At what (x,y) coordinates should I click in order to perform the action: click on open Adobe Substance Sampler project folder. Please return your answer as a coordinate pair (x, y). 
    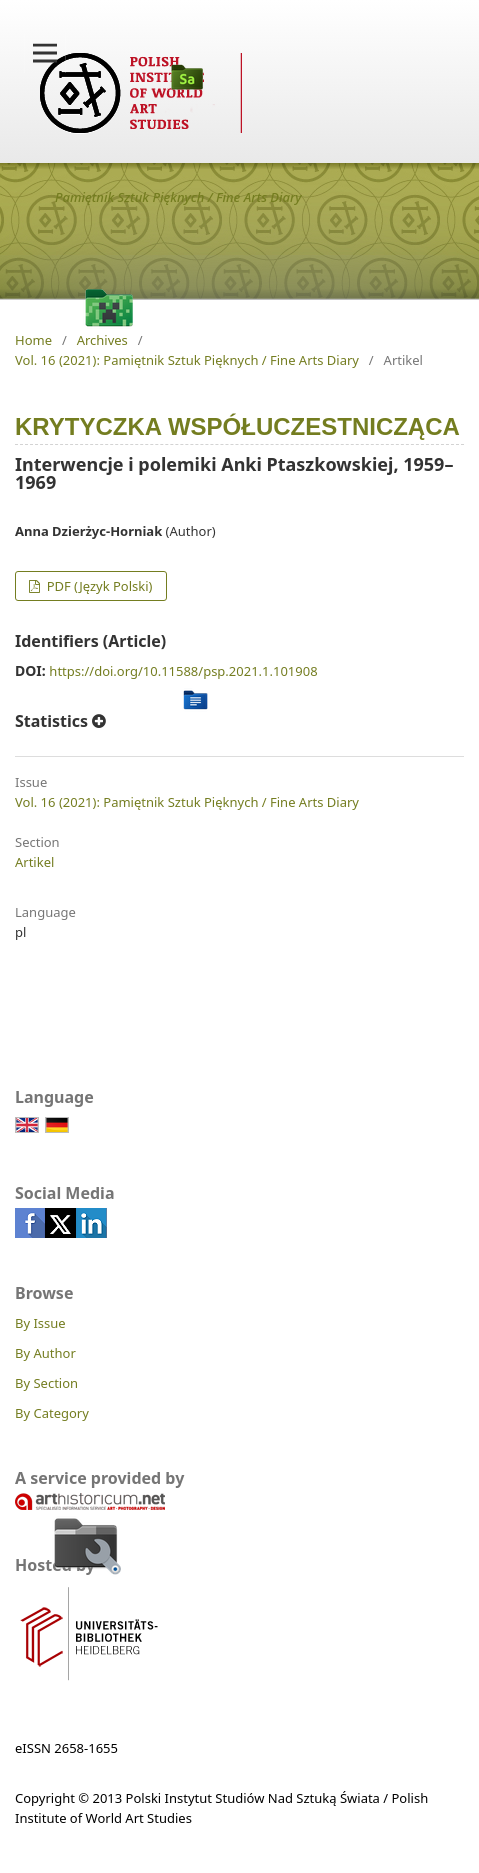
    Looking at the image, I should click on (187, 78).